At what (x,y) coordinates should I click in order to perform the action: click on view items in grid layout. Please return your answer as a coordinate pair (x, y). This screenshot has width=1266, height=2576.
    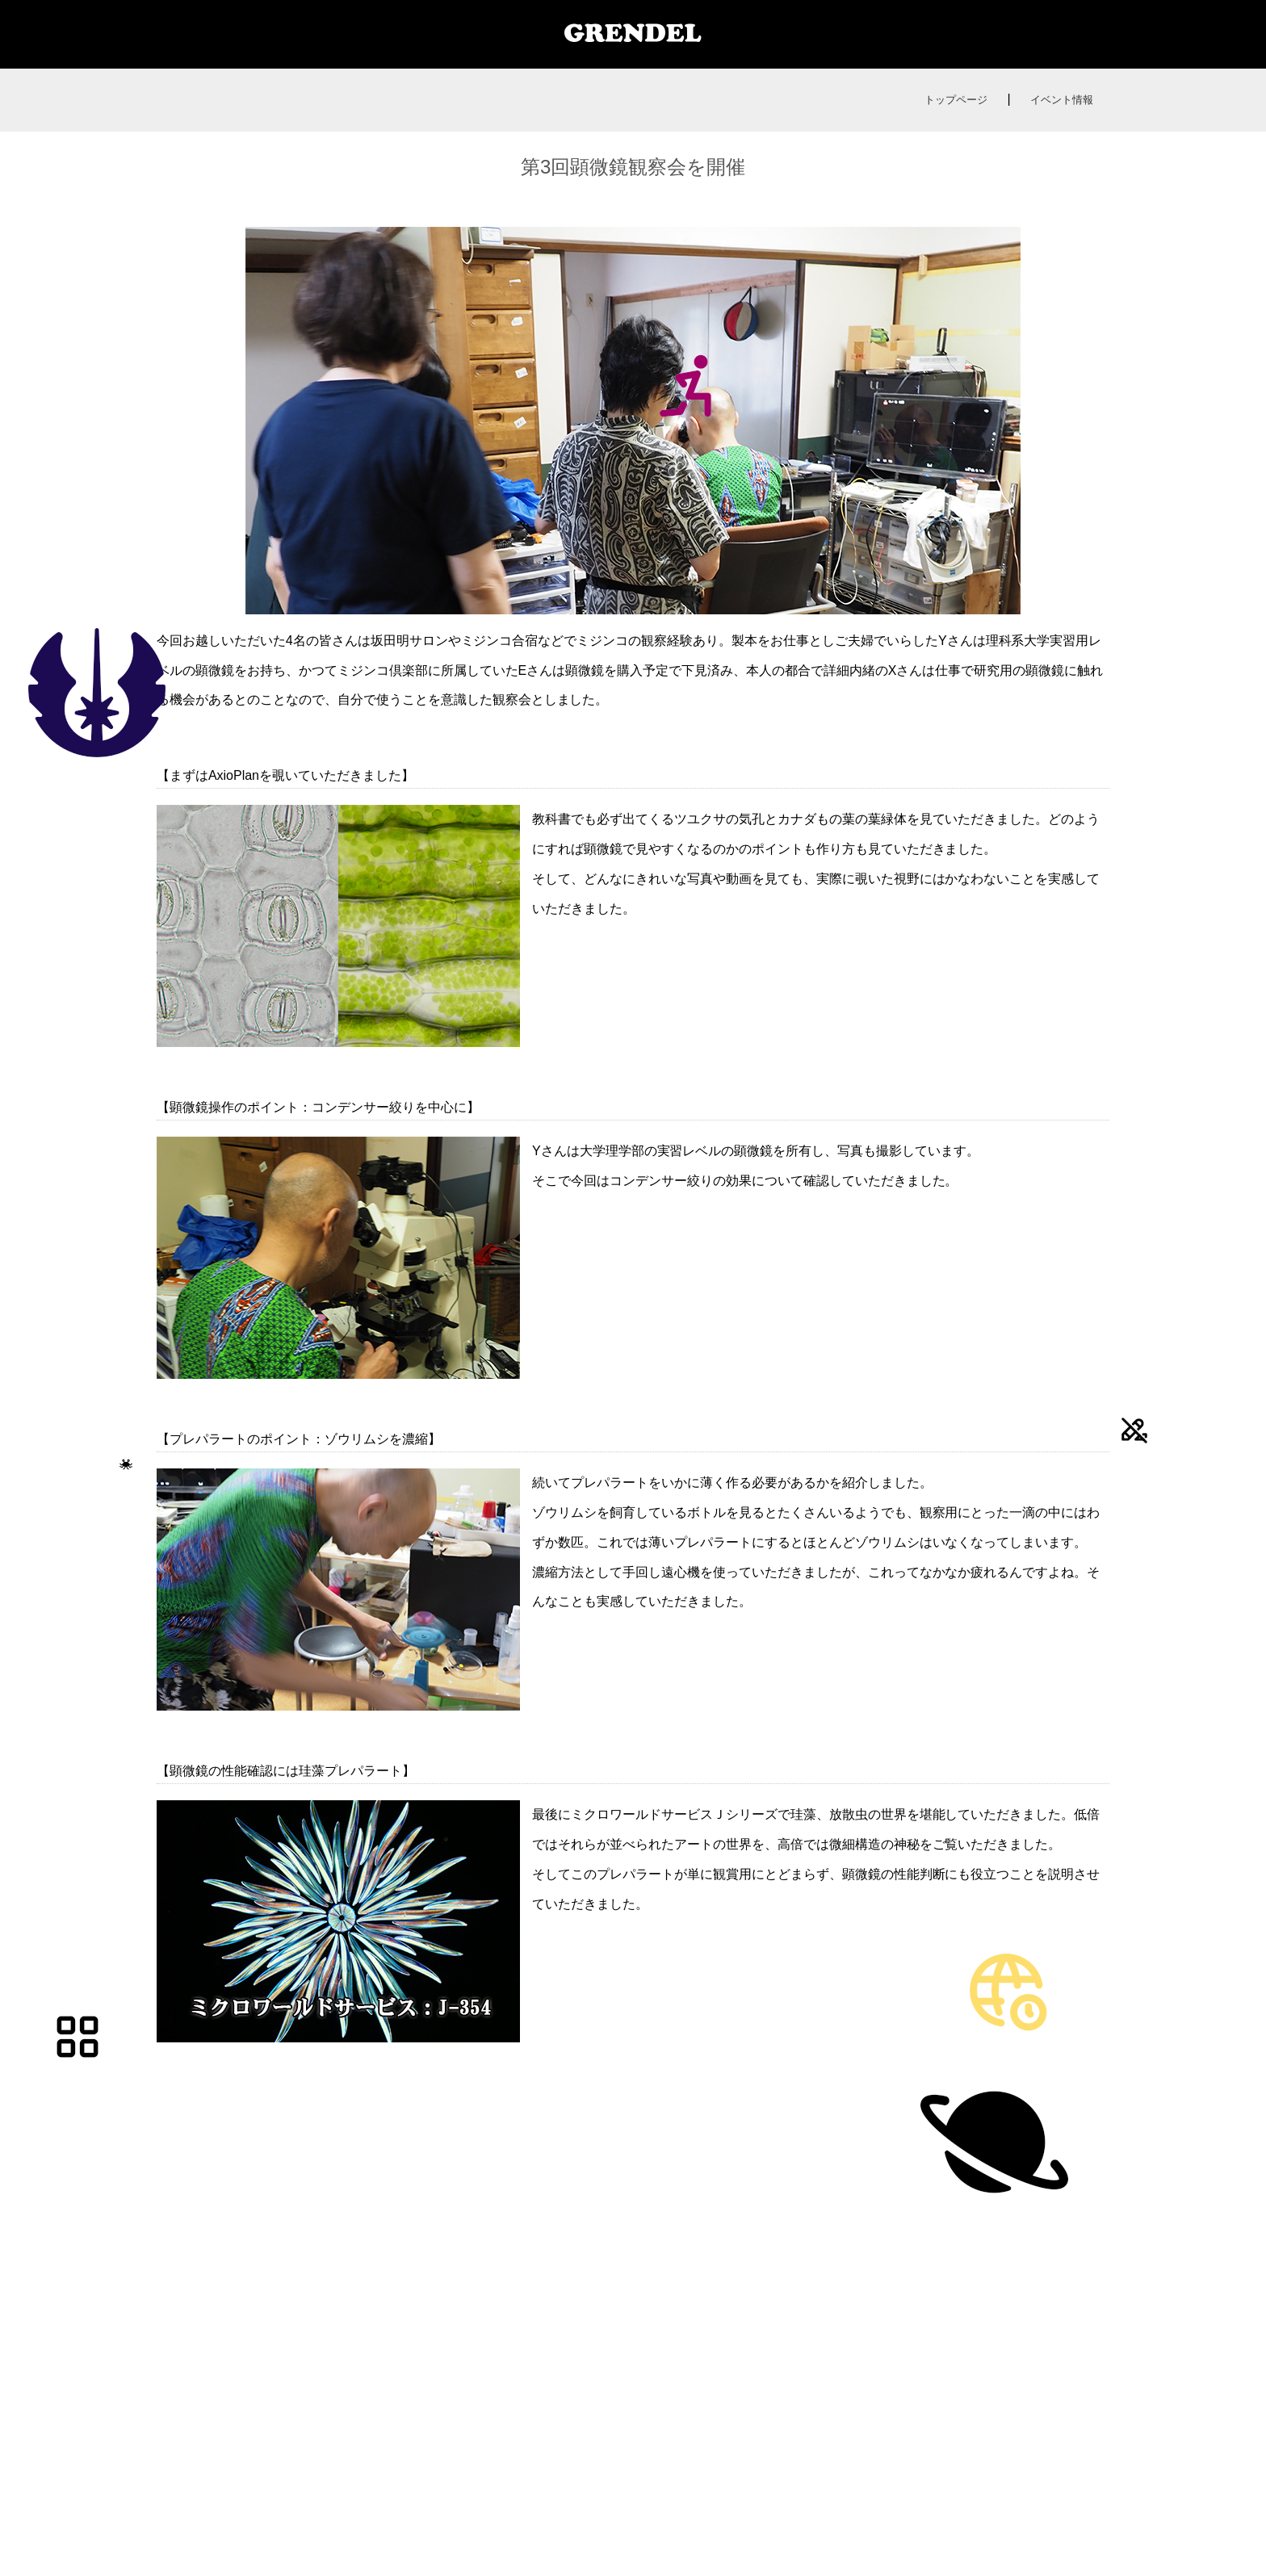
    Looking at the image, I should click on (78, 2037).